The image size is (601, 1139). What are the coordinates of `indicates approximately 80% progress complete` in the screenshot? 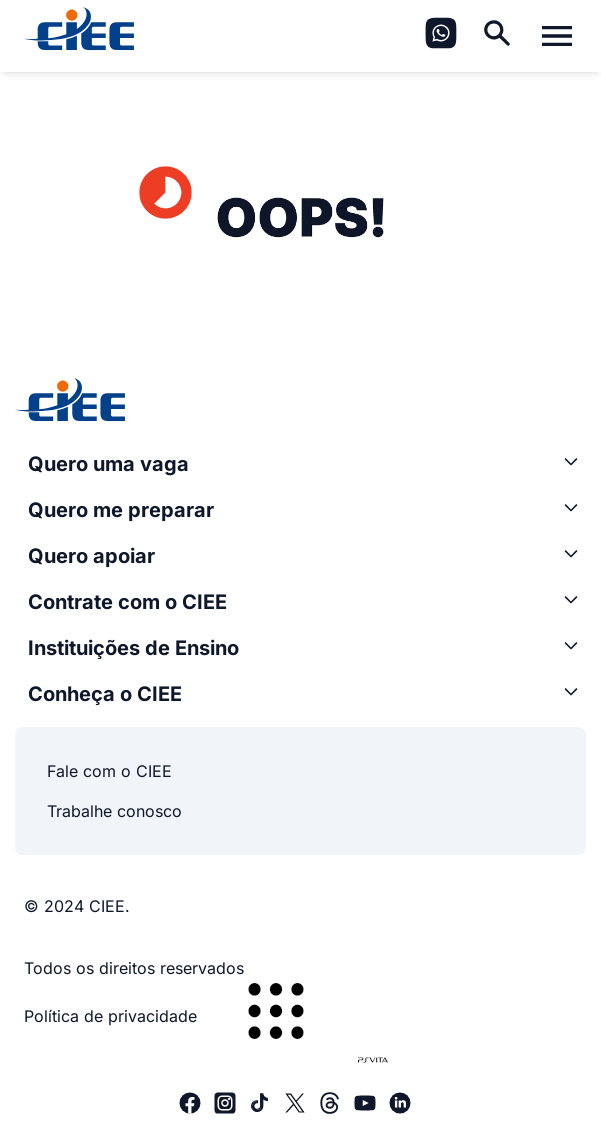 It's located at (165, 192).